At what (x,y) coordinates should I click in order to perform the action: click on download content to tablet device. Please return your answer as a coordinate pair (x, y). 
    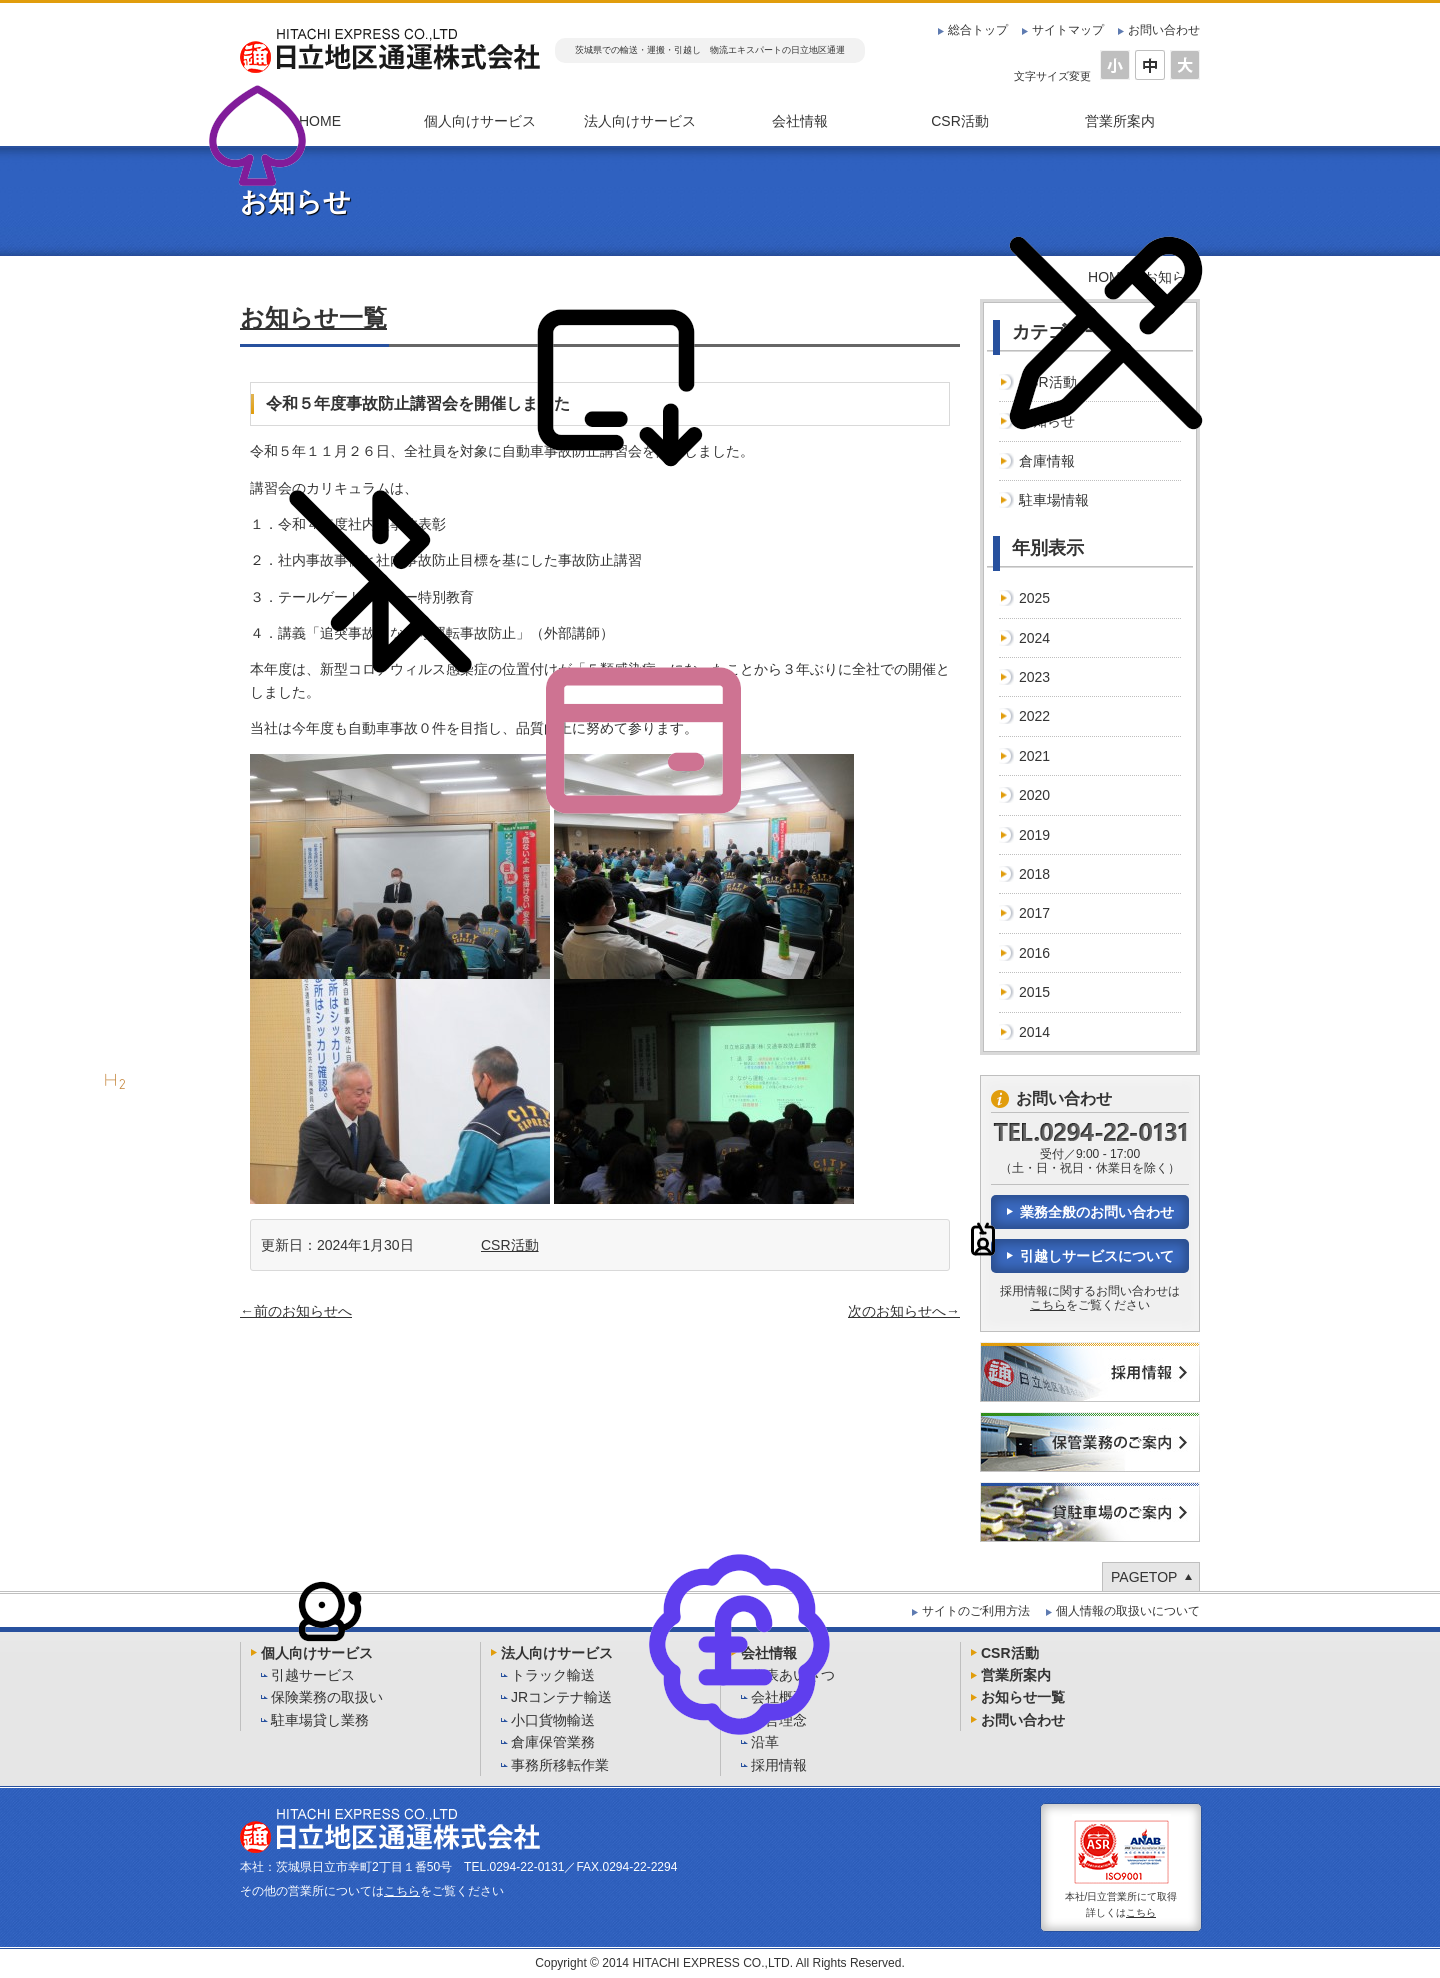
    Looking at the image, I should click on (616, 380).